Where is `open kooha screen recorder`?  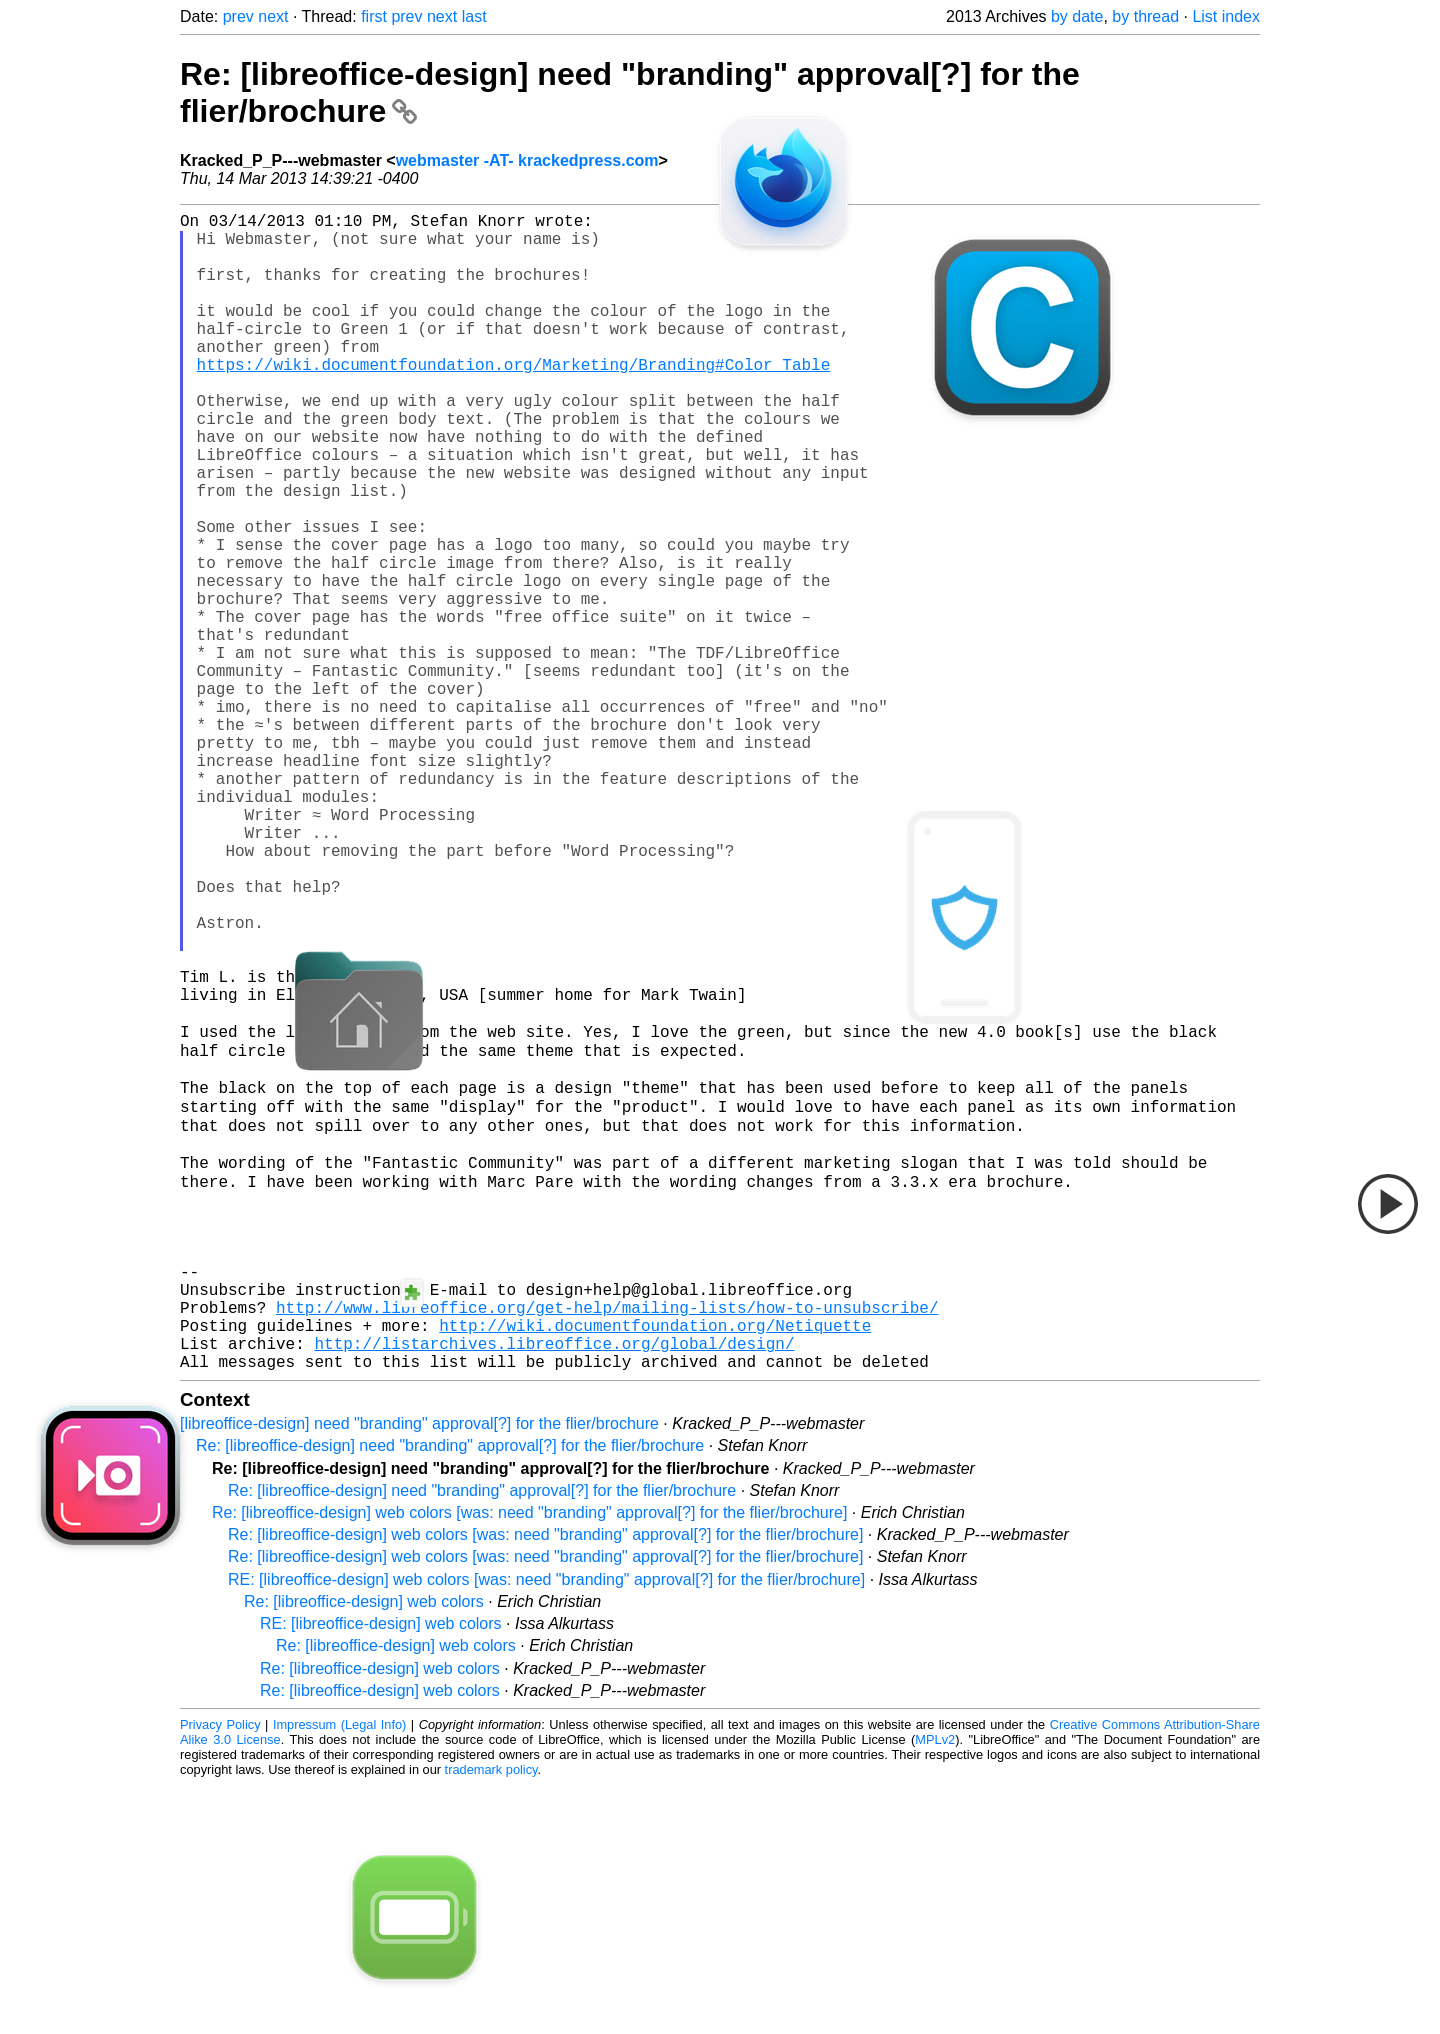 open kooha screen recorder is located at coordinates (110, 1475).